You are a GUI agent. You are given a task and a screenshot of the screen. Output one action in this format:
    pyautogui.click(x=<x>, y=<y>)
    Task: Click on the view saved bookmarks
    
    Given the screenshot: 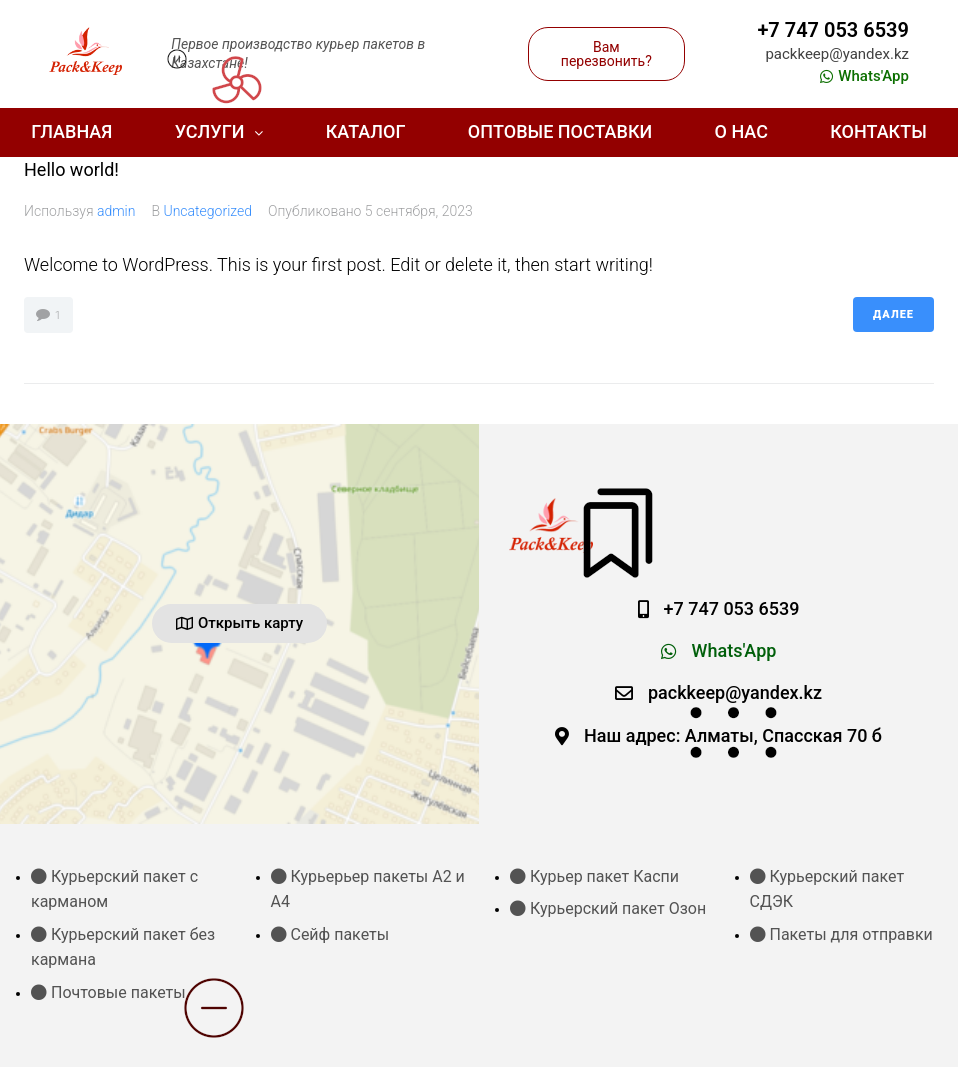 What is the action you would take?
    pyautogui.click(x=618, y=533)
    